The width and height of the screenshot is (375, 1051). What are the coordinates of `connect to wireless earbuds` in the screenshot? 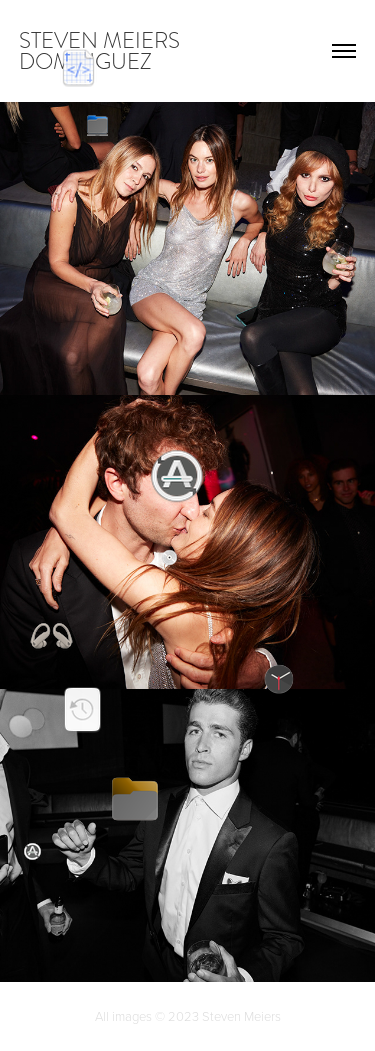 It's located at (51, 637).